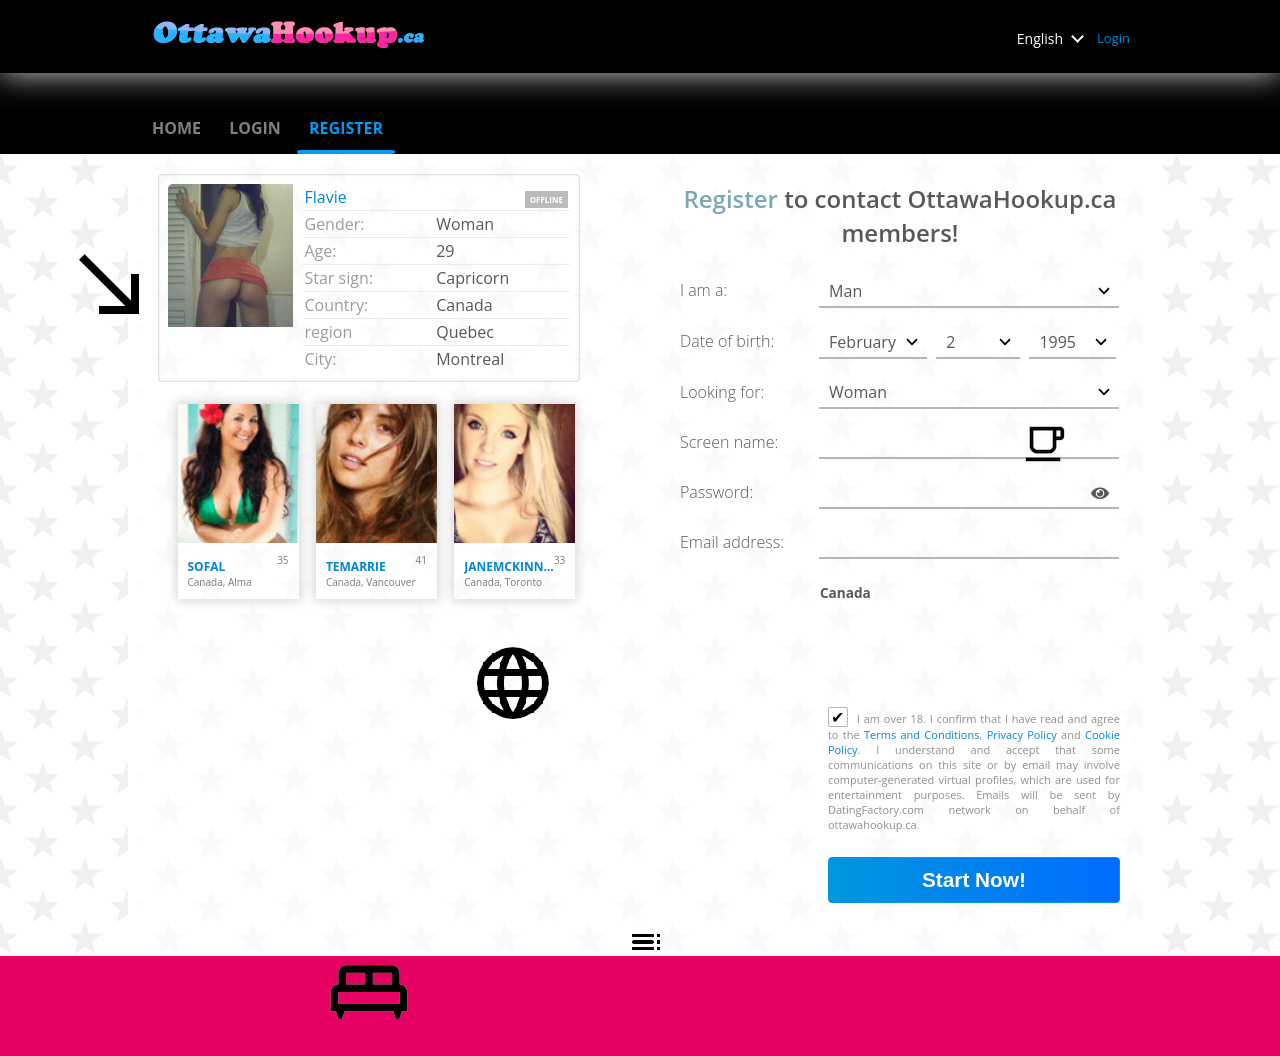 This screenshot has height=1056, width=1280. What do you see at coordinates (646, 942) in the screenshot?
I see `view table of contents` at bounding box center [646, 942].